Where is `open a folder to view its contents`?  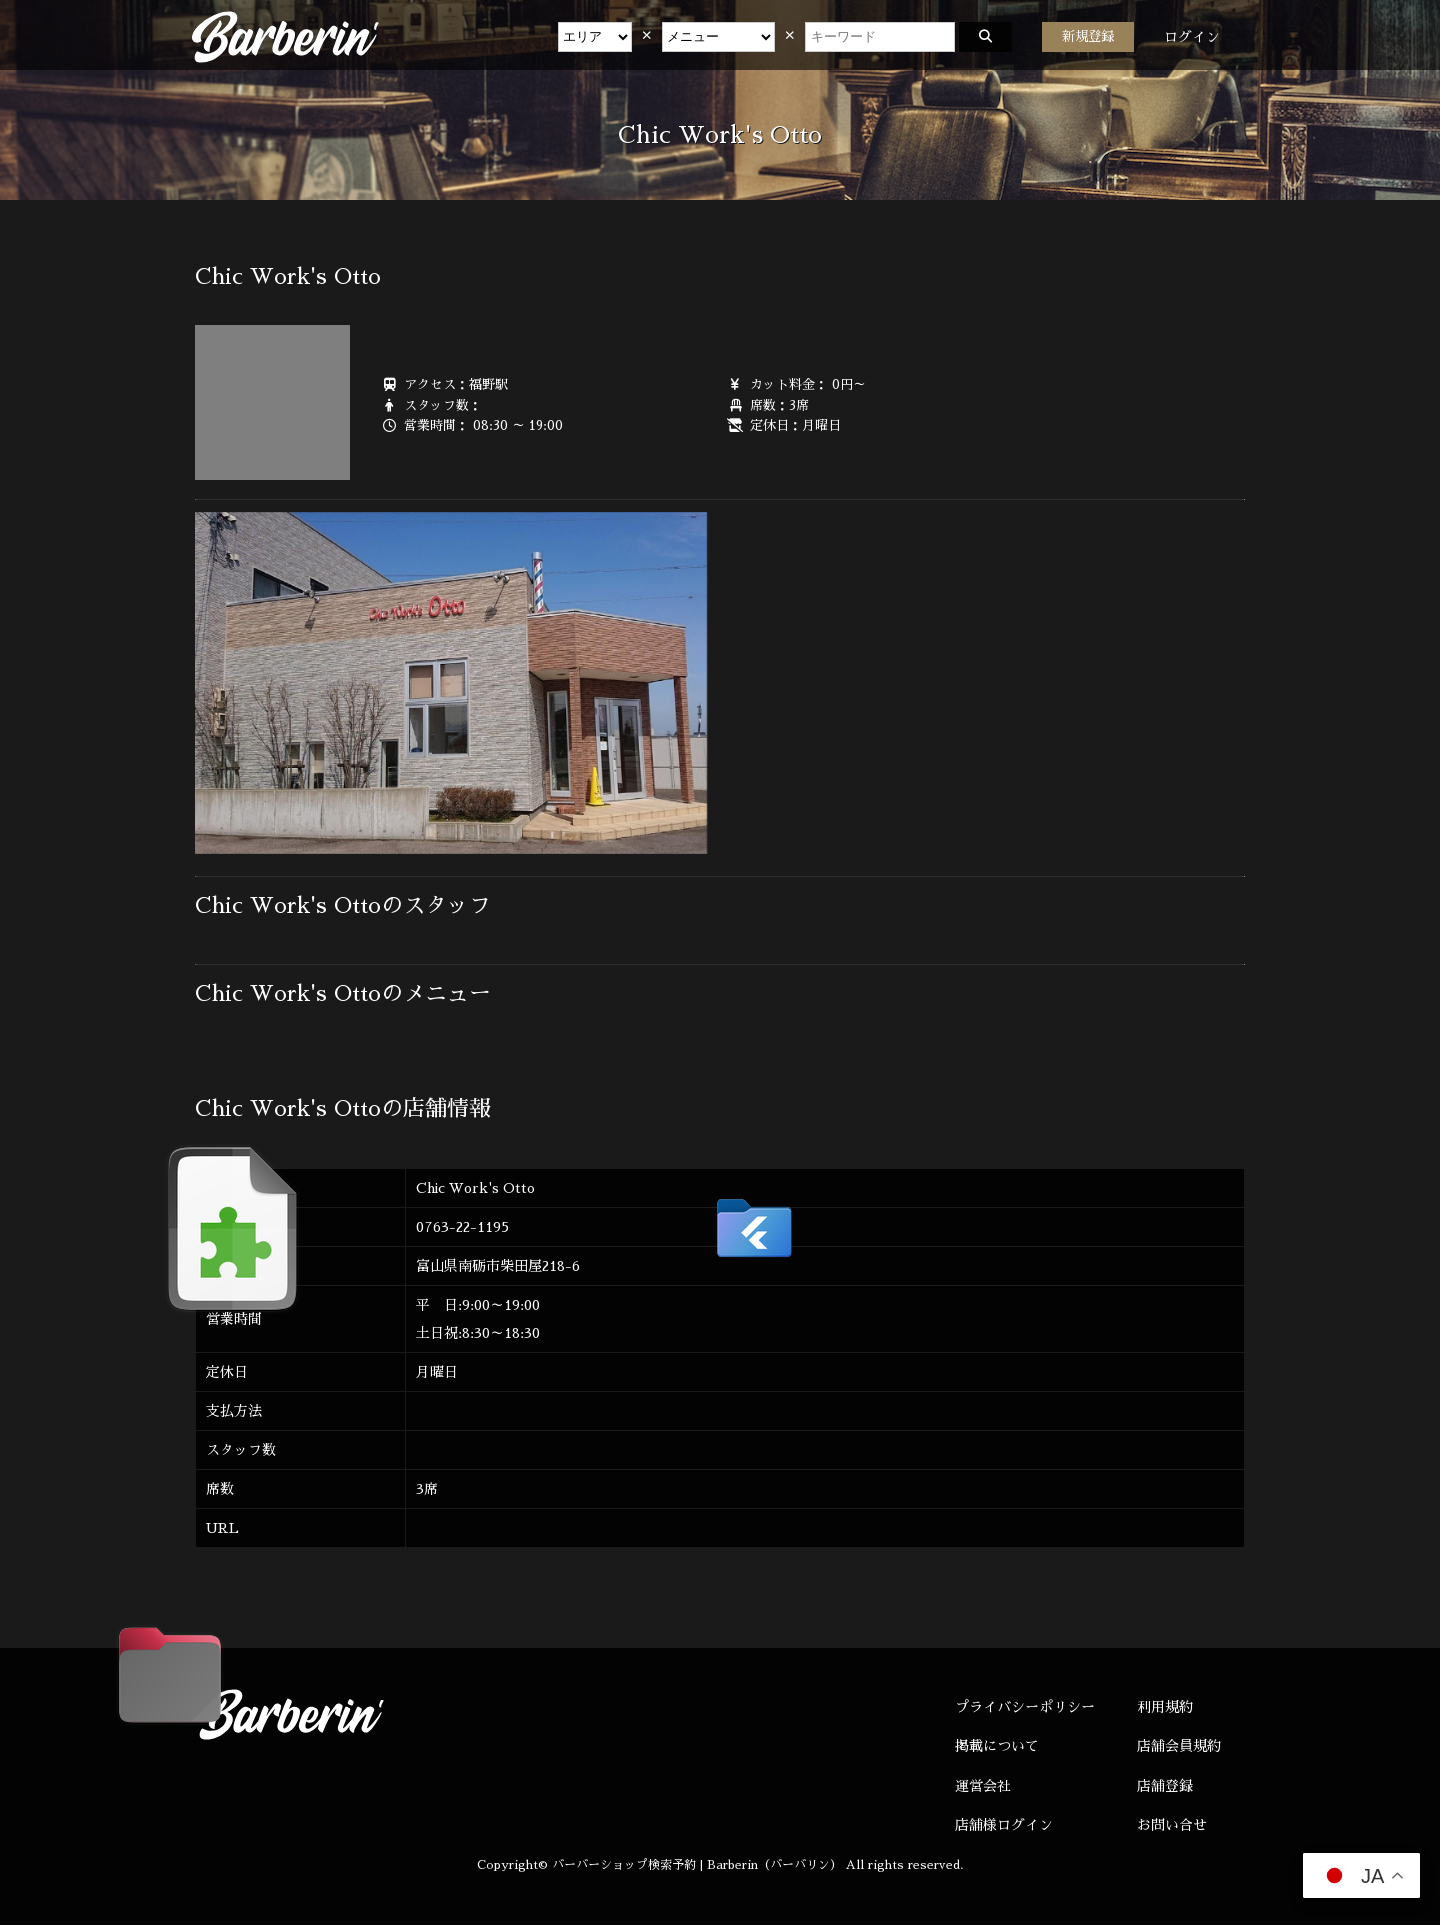
open a folder to view its contents is located at coordinates (170, 1675).